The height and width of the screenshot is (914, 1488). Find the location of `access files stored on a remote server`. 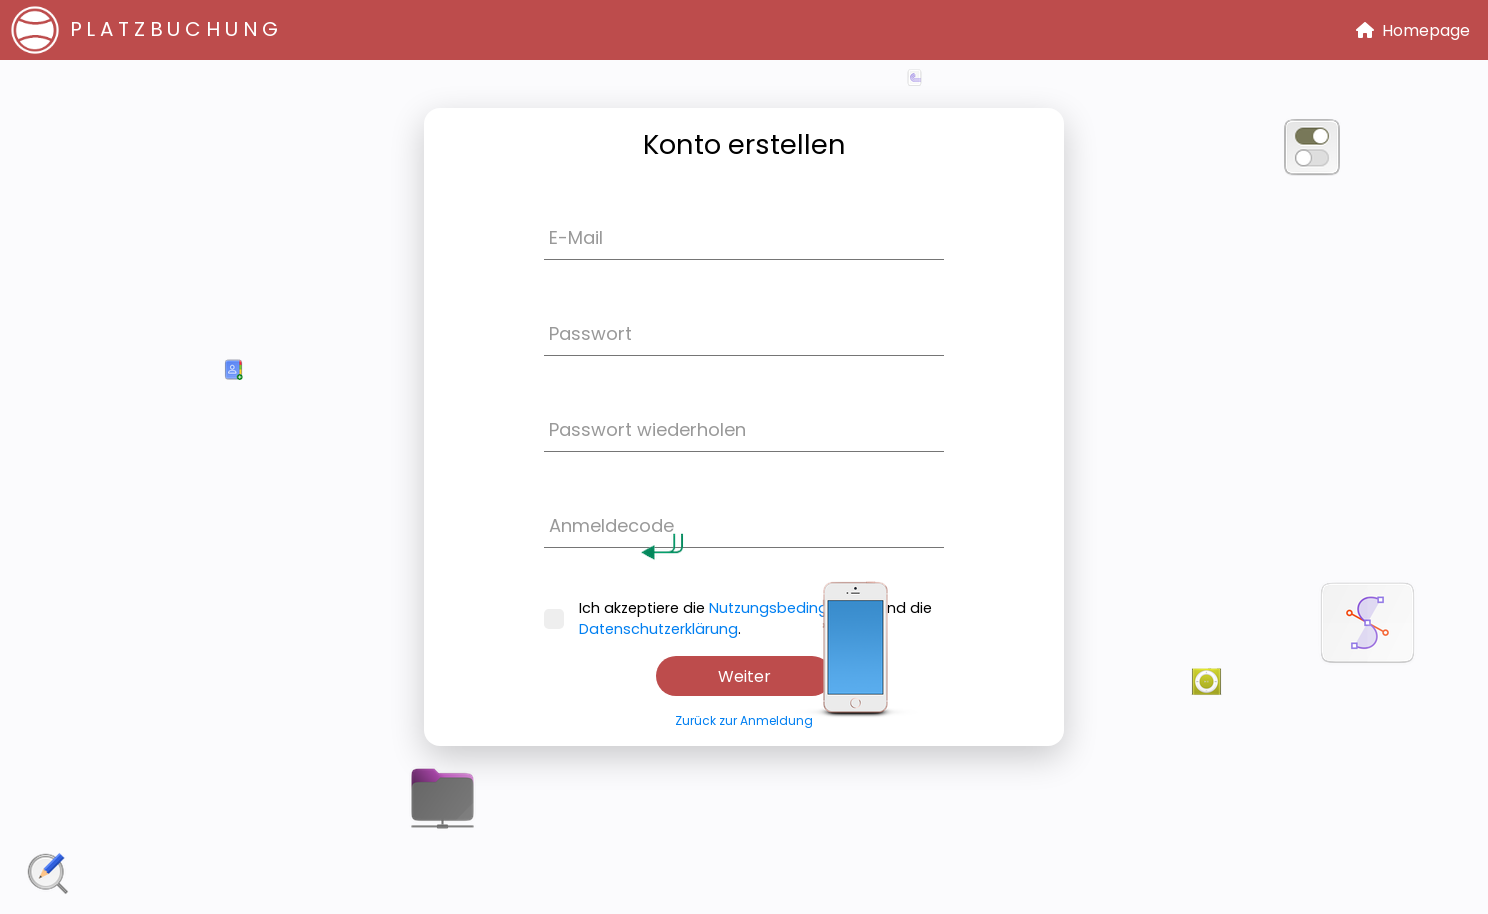

access files stored on a remote server is located at coordinates (442, 797).